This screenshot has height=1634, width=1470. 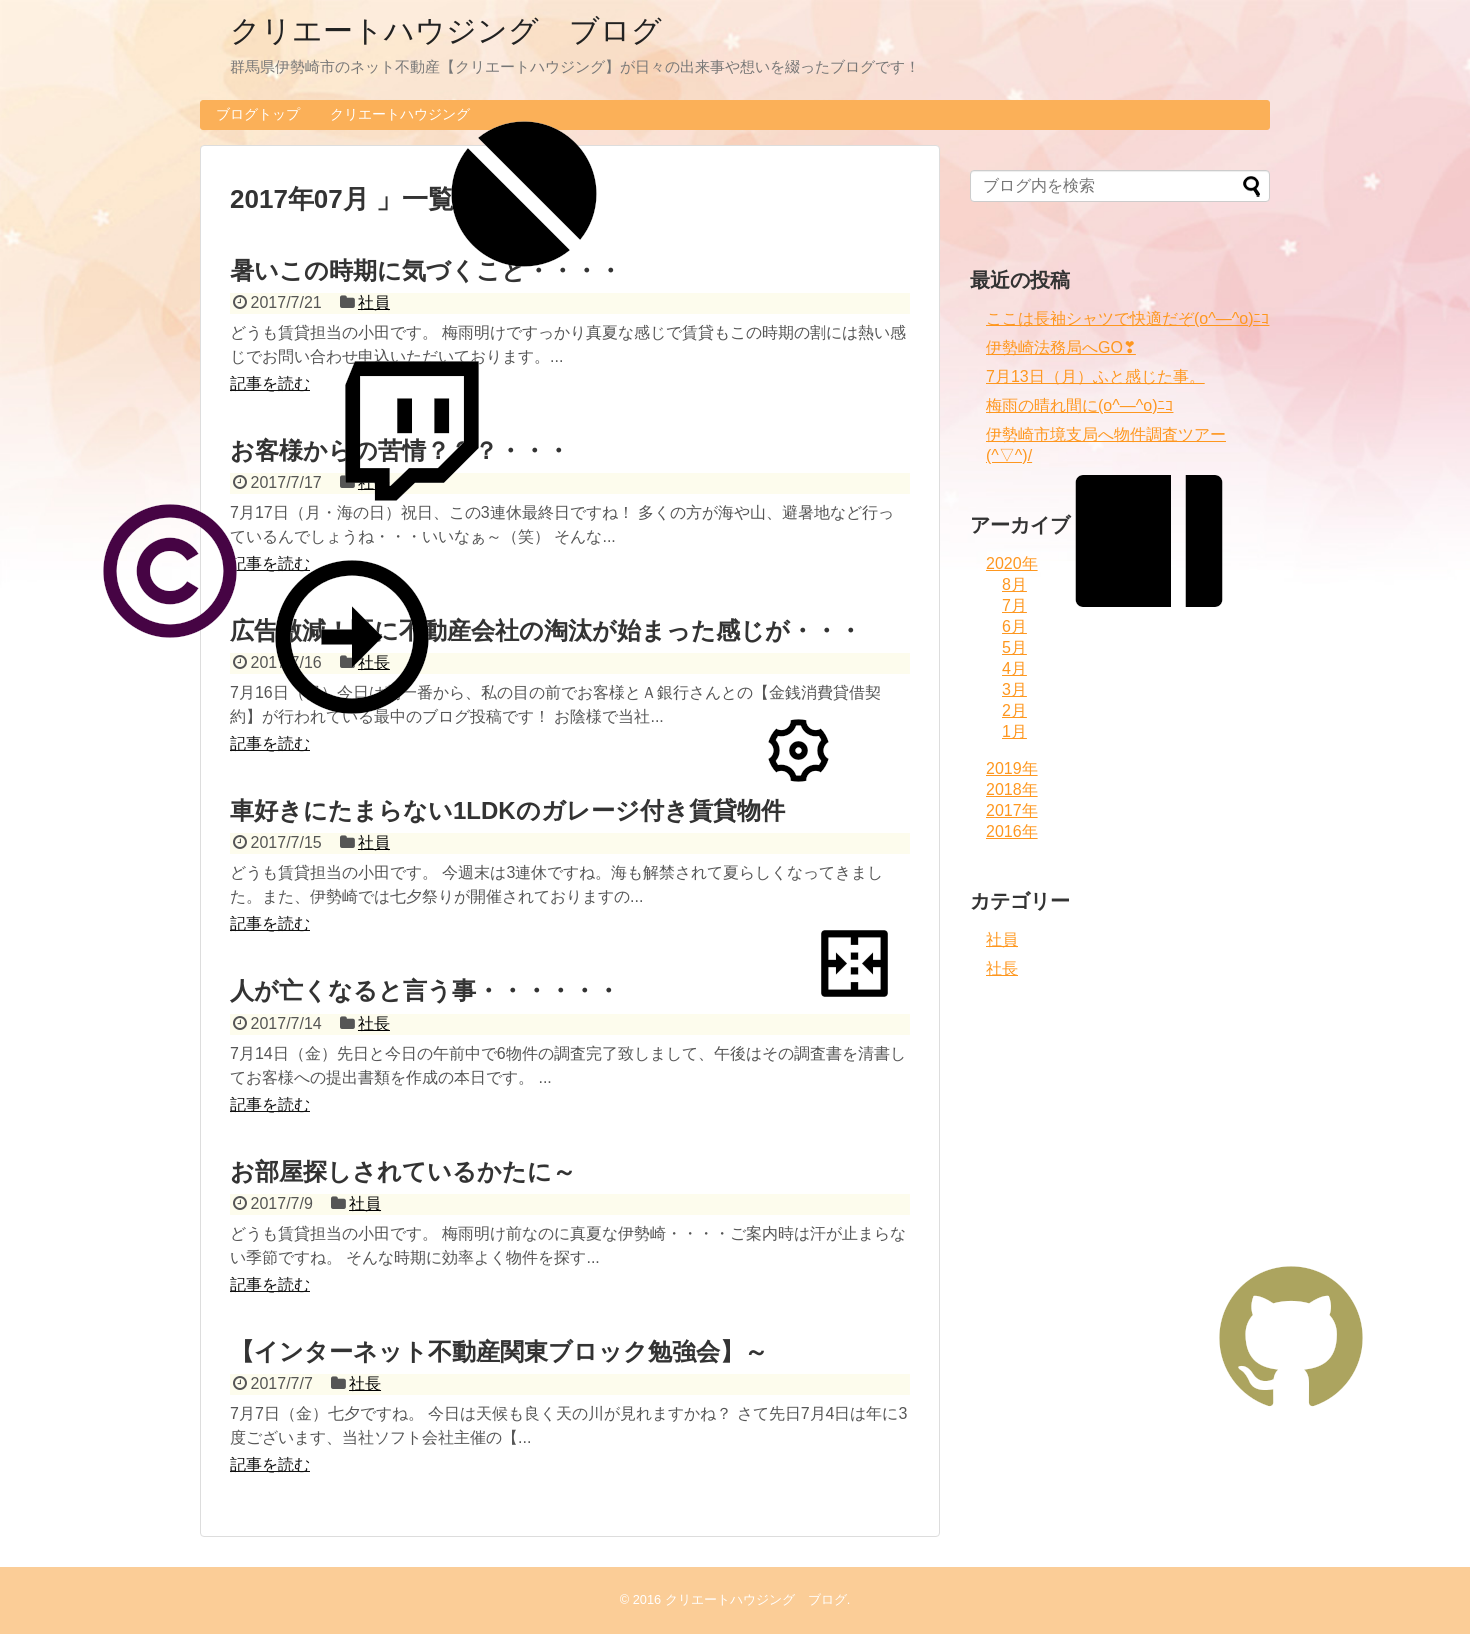 What do you see at coordinates (854, 963) in the screenshot?
I see `merge selected cells horizontally in a table` at bounding box center [854, 963].